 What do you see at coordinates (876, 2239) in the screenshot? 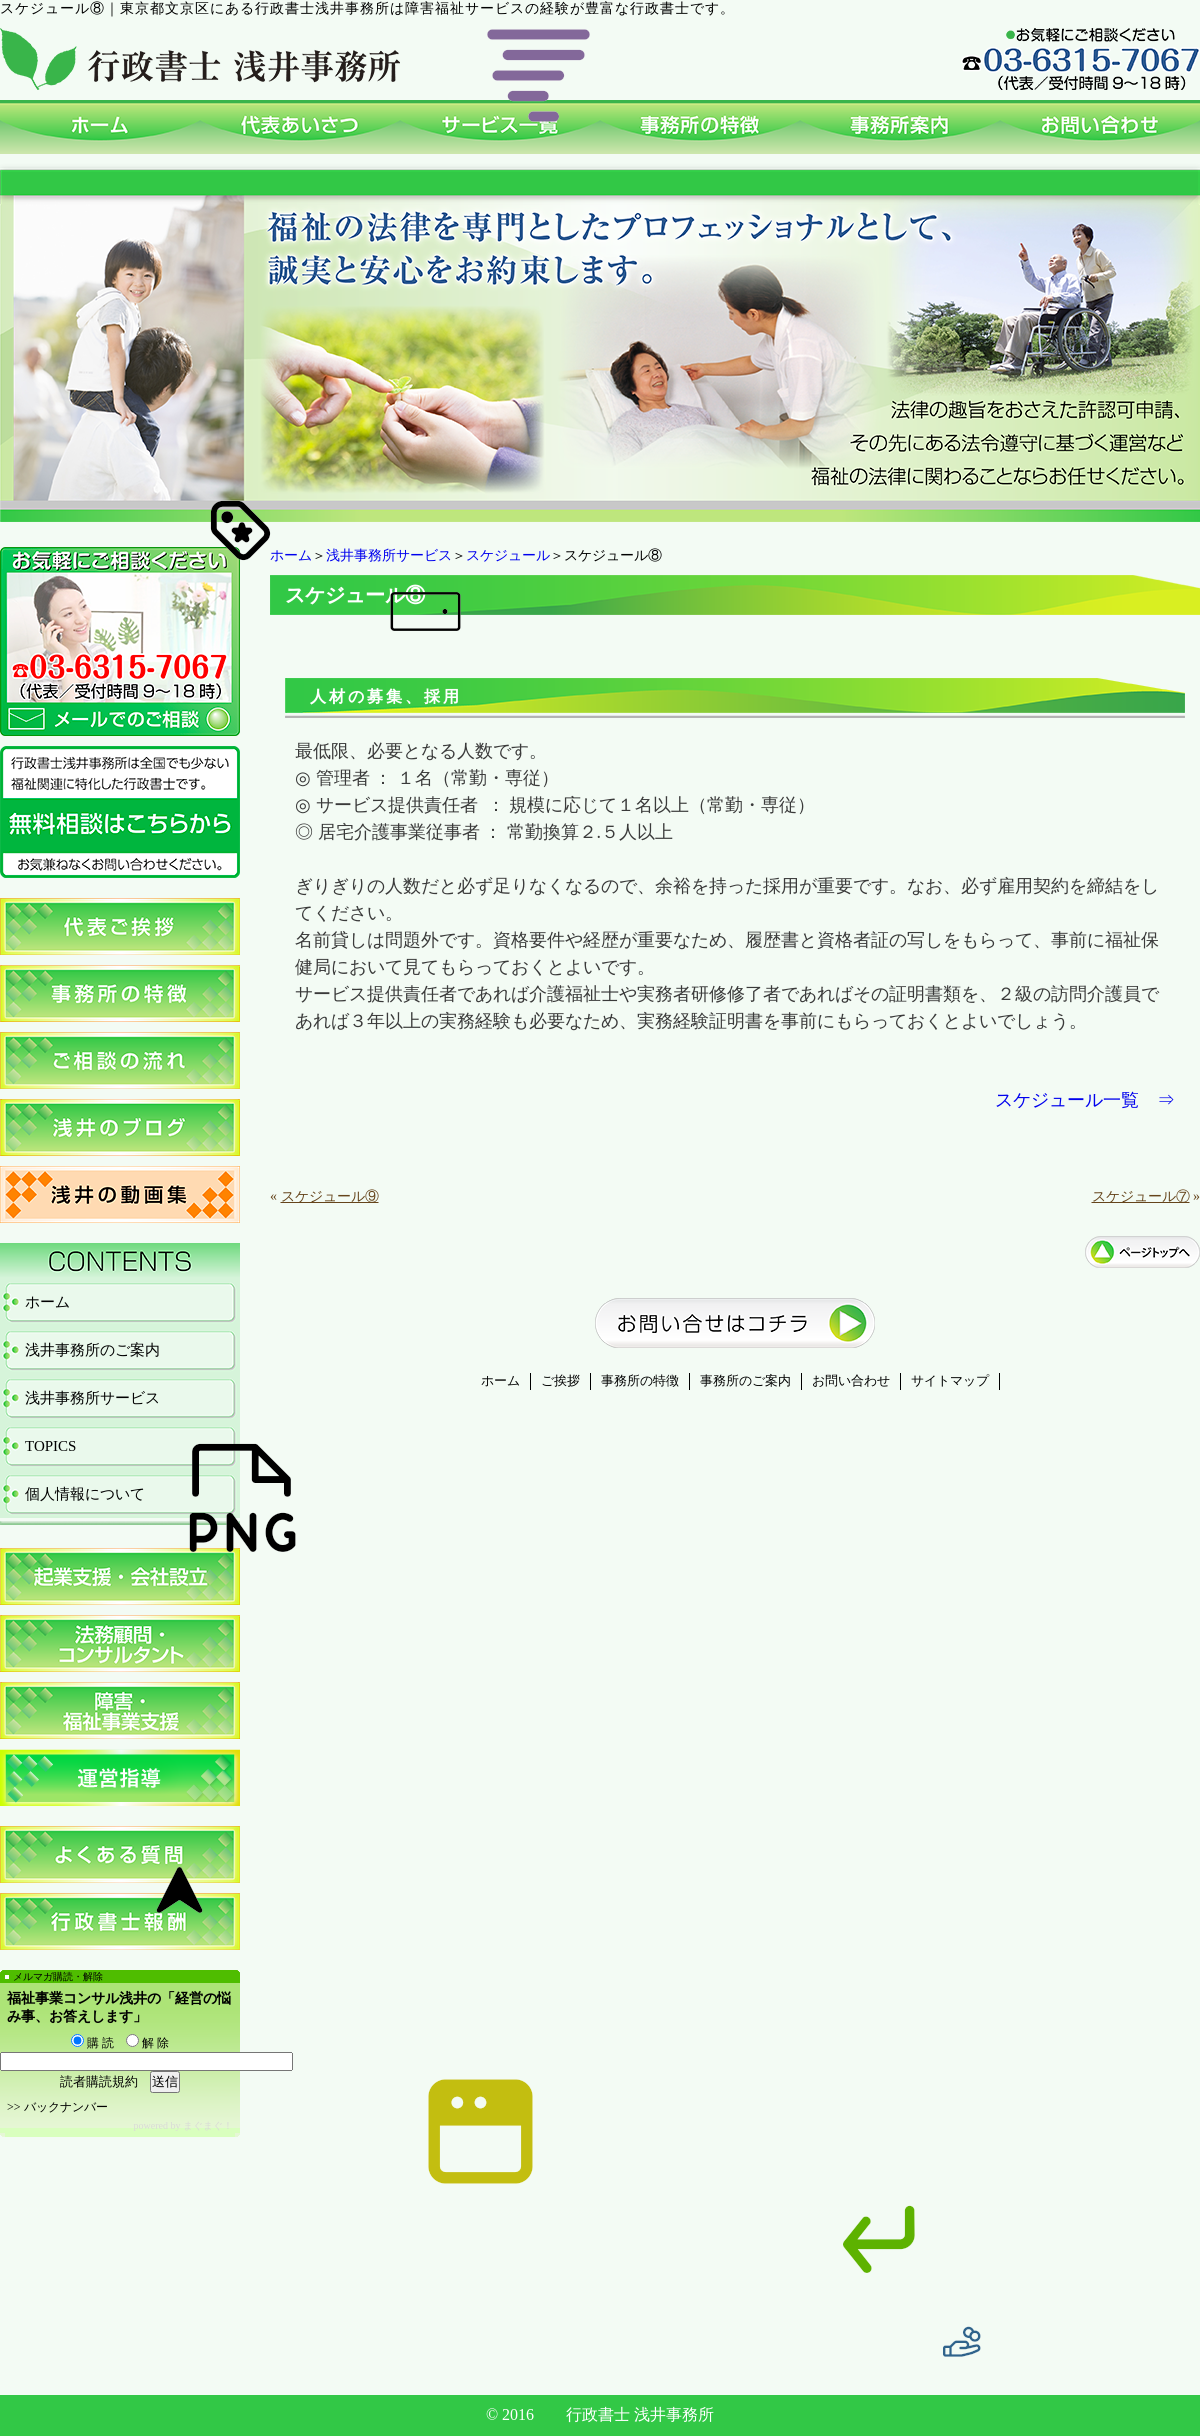
I see `return or enter key` at bounding box center [876, 2239].